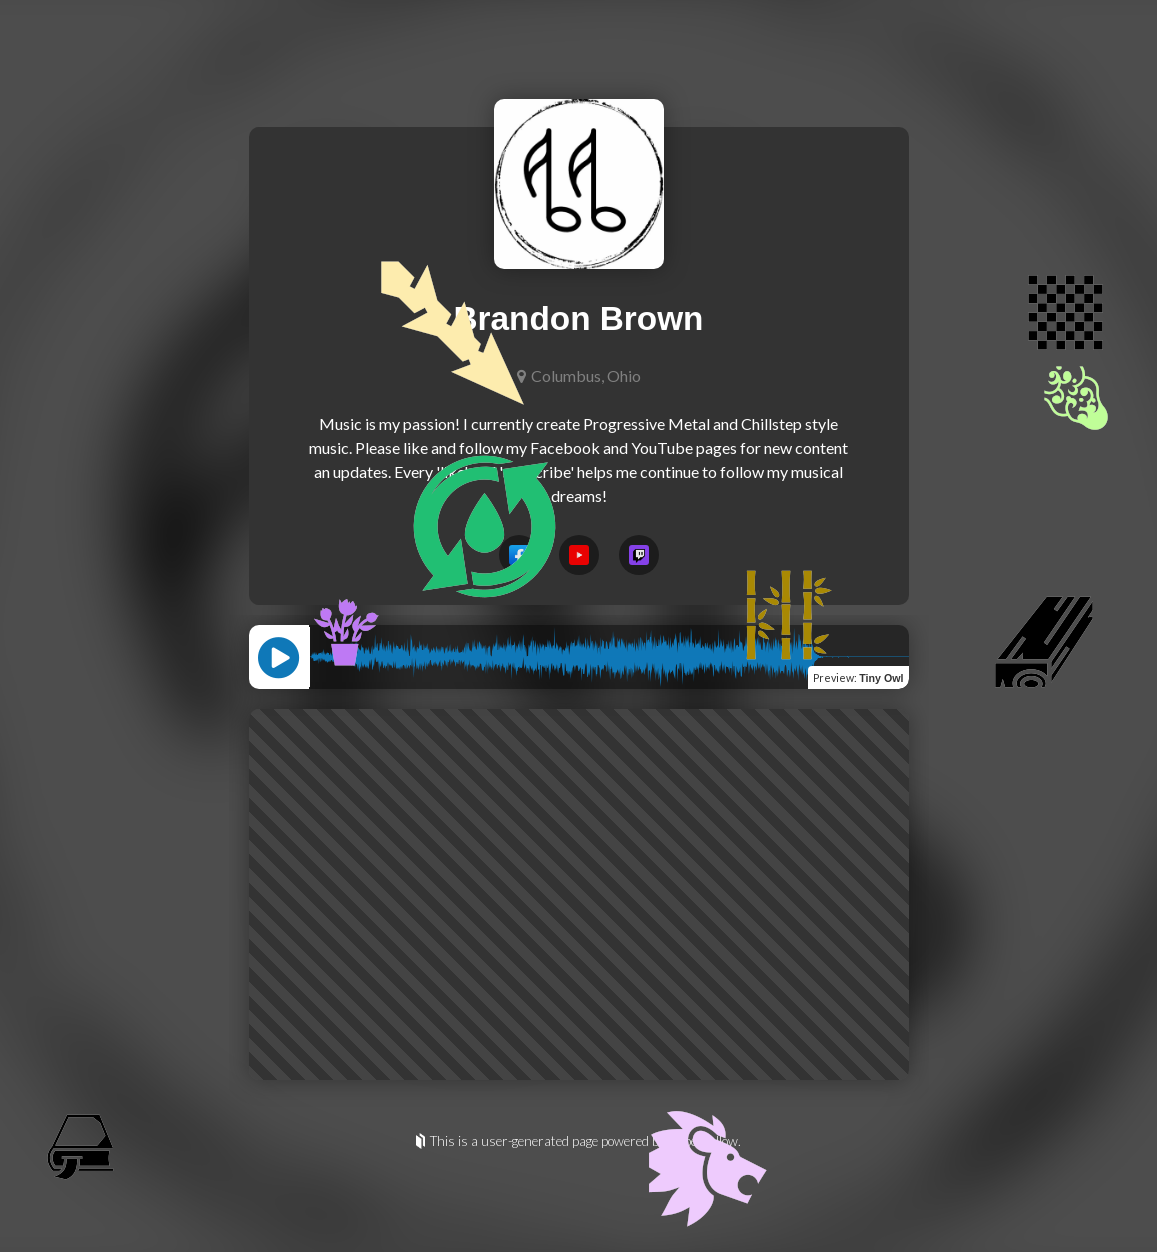 The image size is (1157, 1252). I want to click on save this item for later, so click(80, 1147).